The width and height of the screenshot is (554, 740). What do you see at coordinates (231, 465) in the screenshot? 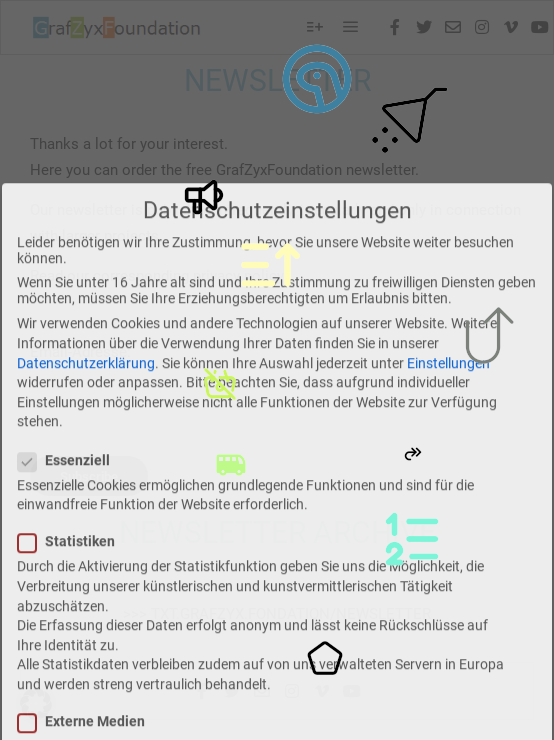
I see `view public transit options` at bounding box center [231, 465].